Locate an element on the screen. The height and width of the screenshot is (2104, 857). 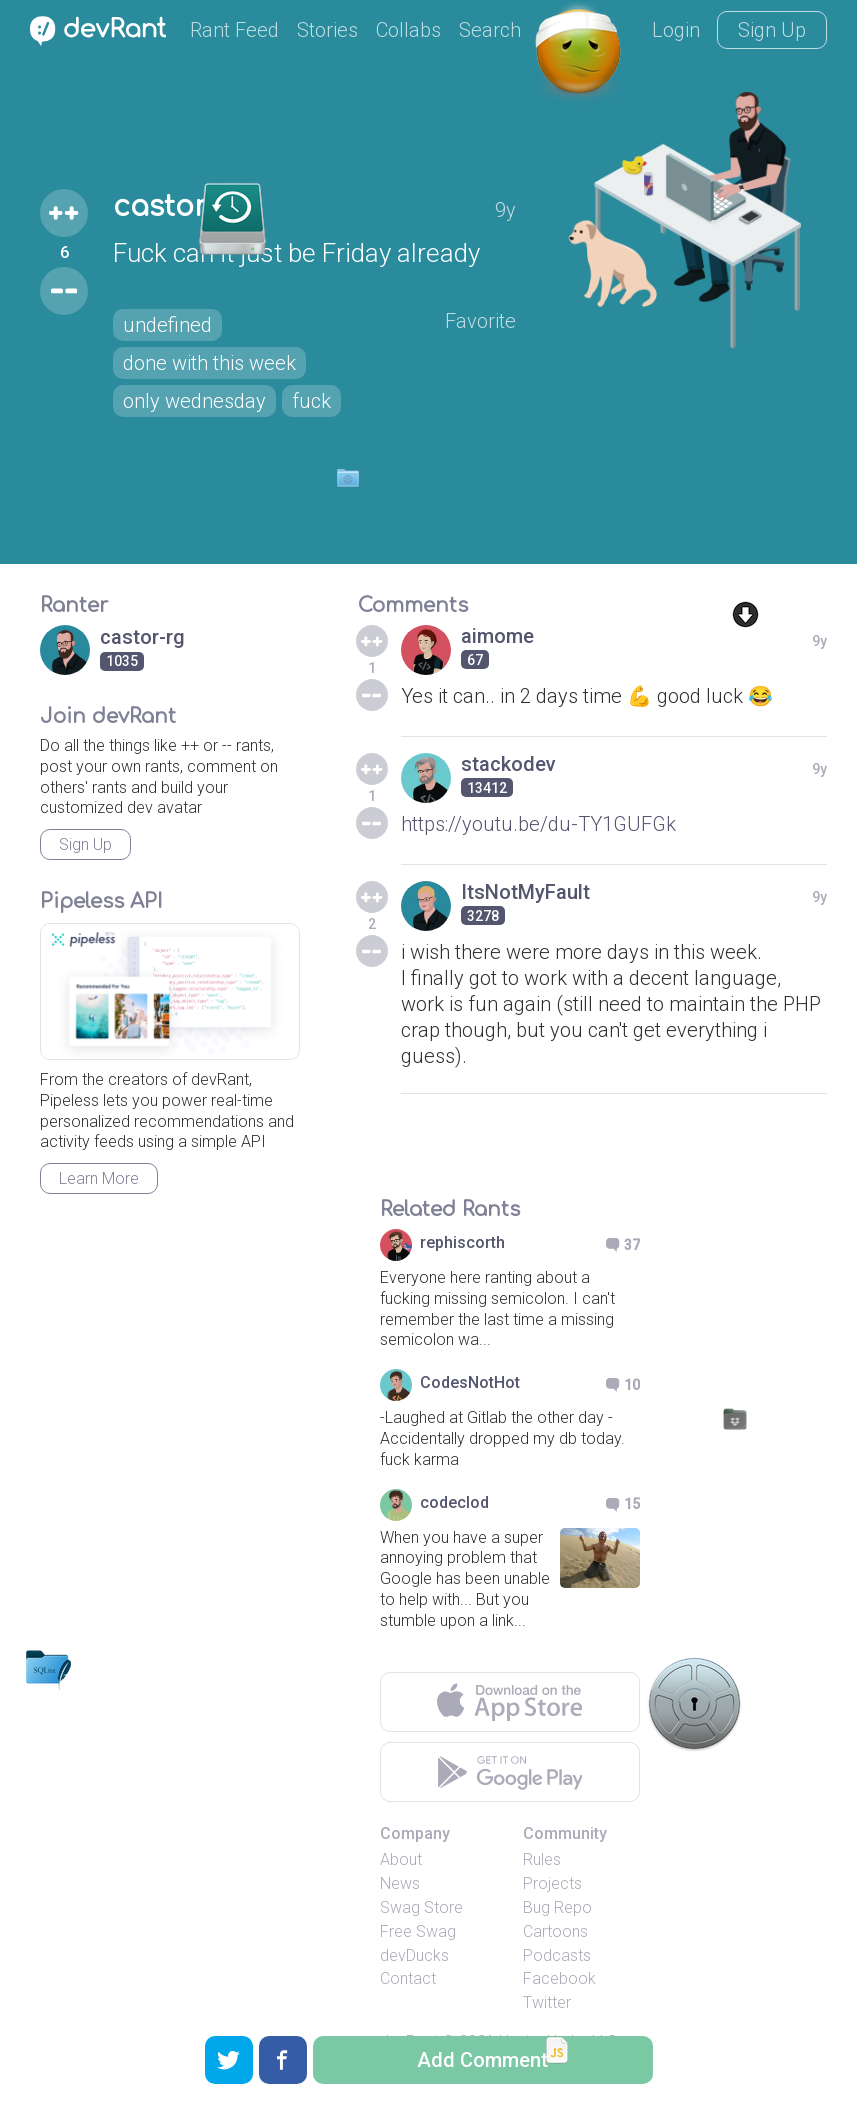
indicates a javascript source file is located at coordinates (557, 2050).